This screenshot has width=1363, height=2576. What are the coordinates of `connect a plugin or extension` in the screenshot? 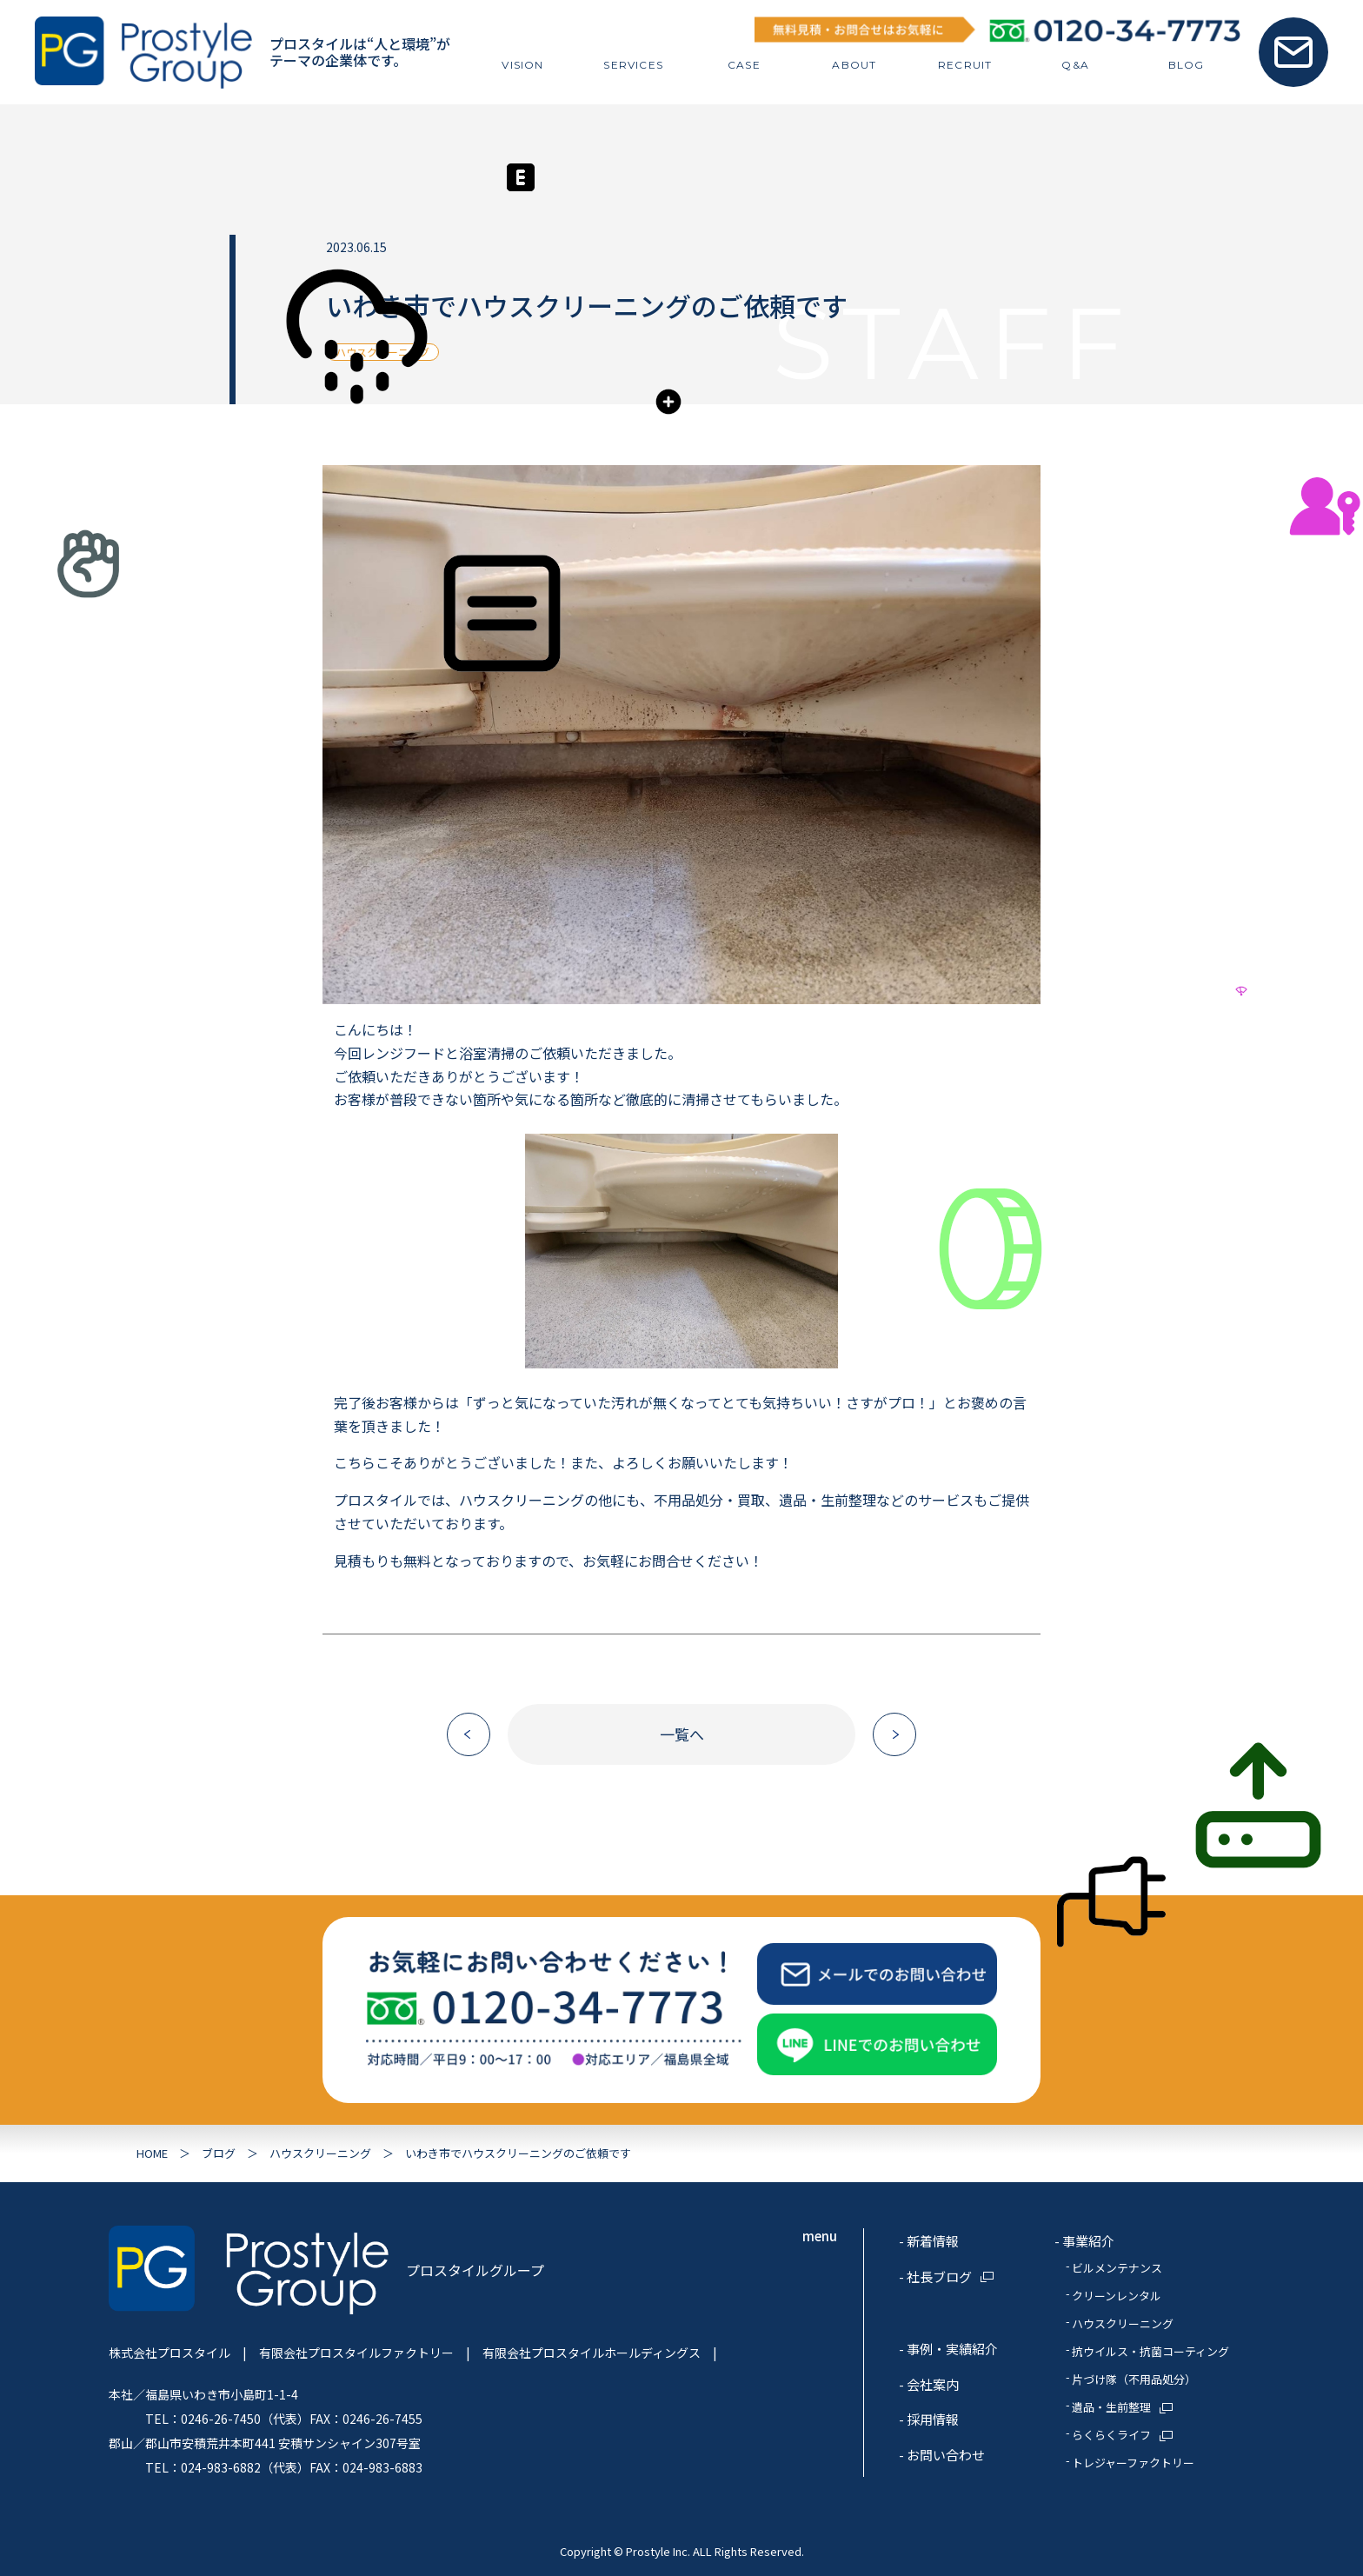 It's located at (1111, 1901).